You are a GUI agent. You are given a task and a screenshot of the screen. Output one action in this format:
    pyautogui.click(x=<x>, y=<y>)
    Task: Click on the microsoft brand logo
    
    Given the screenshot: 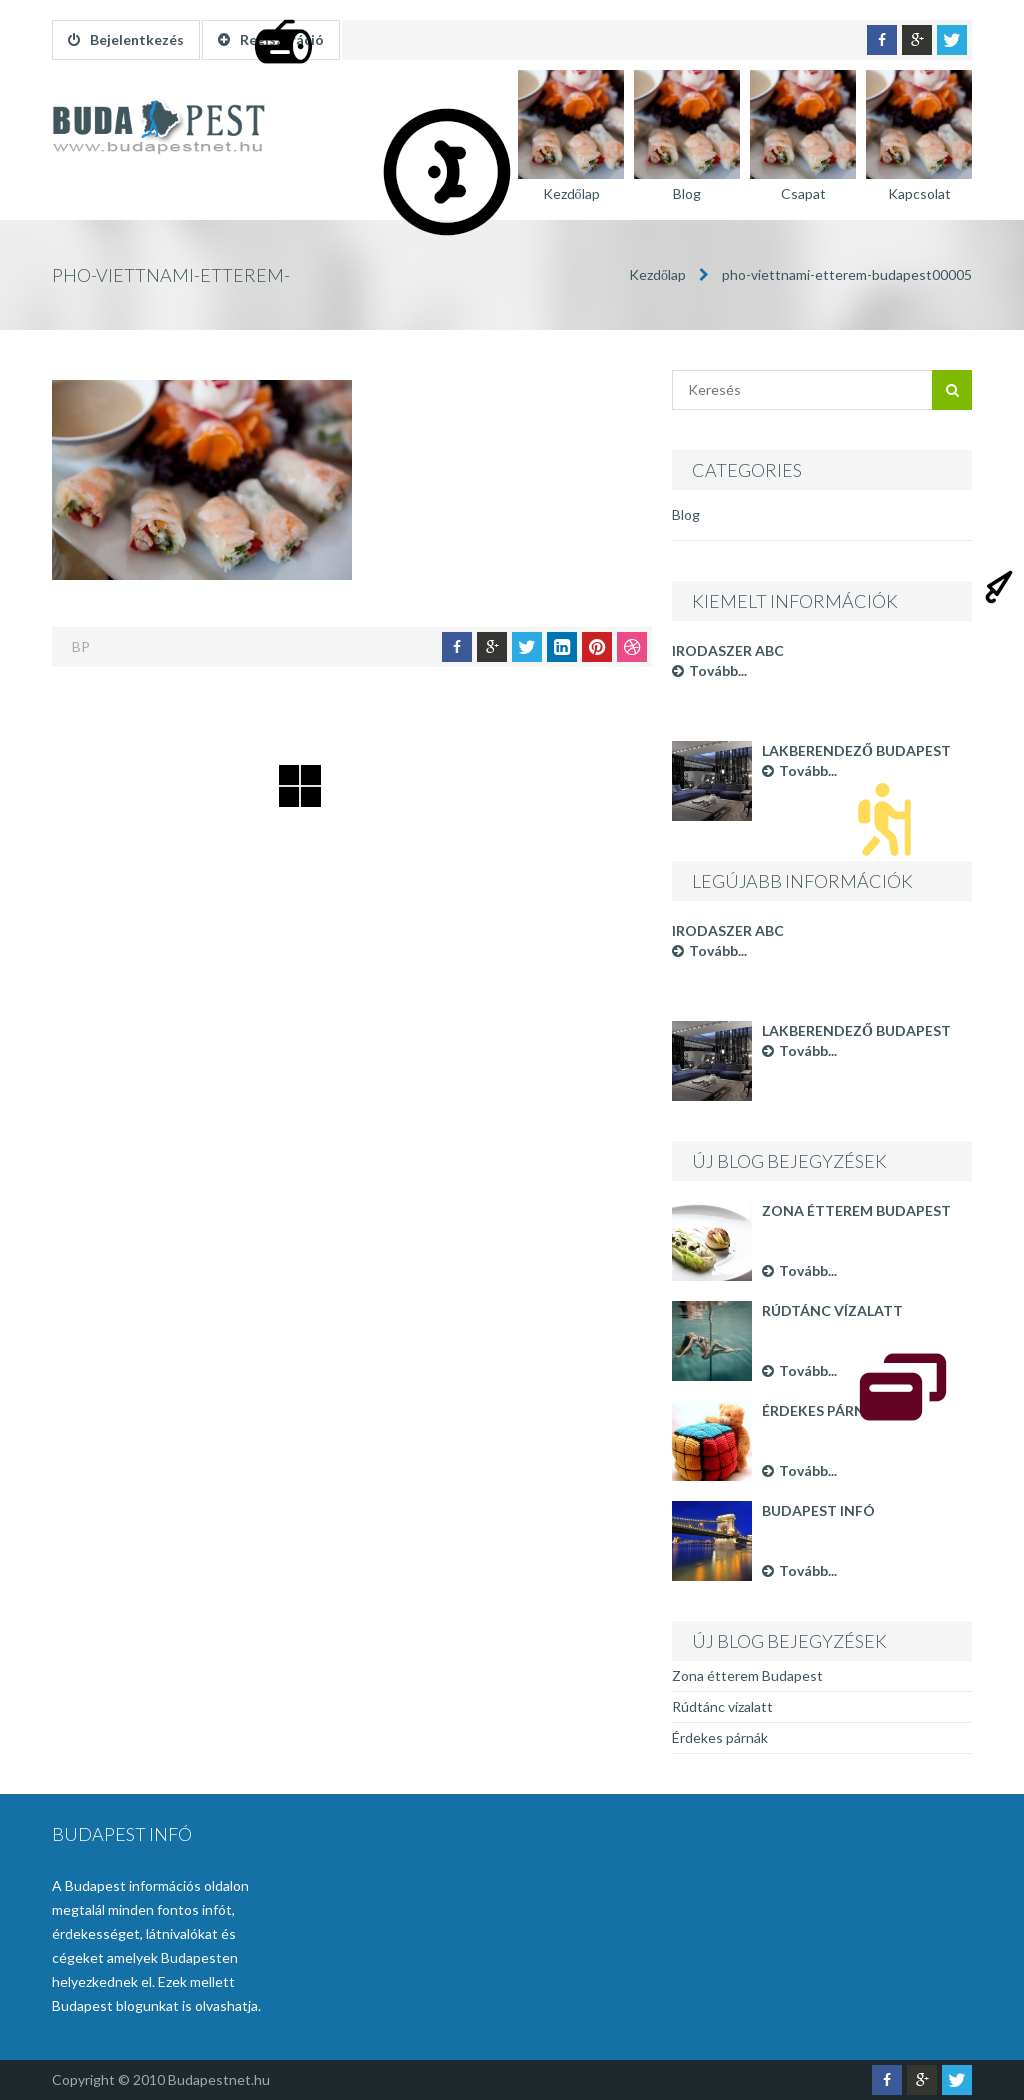 What is the action you would take?
    pyautogui.click(x=300, y=786)
    